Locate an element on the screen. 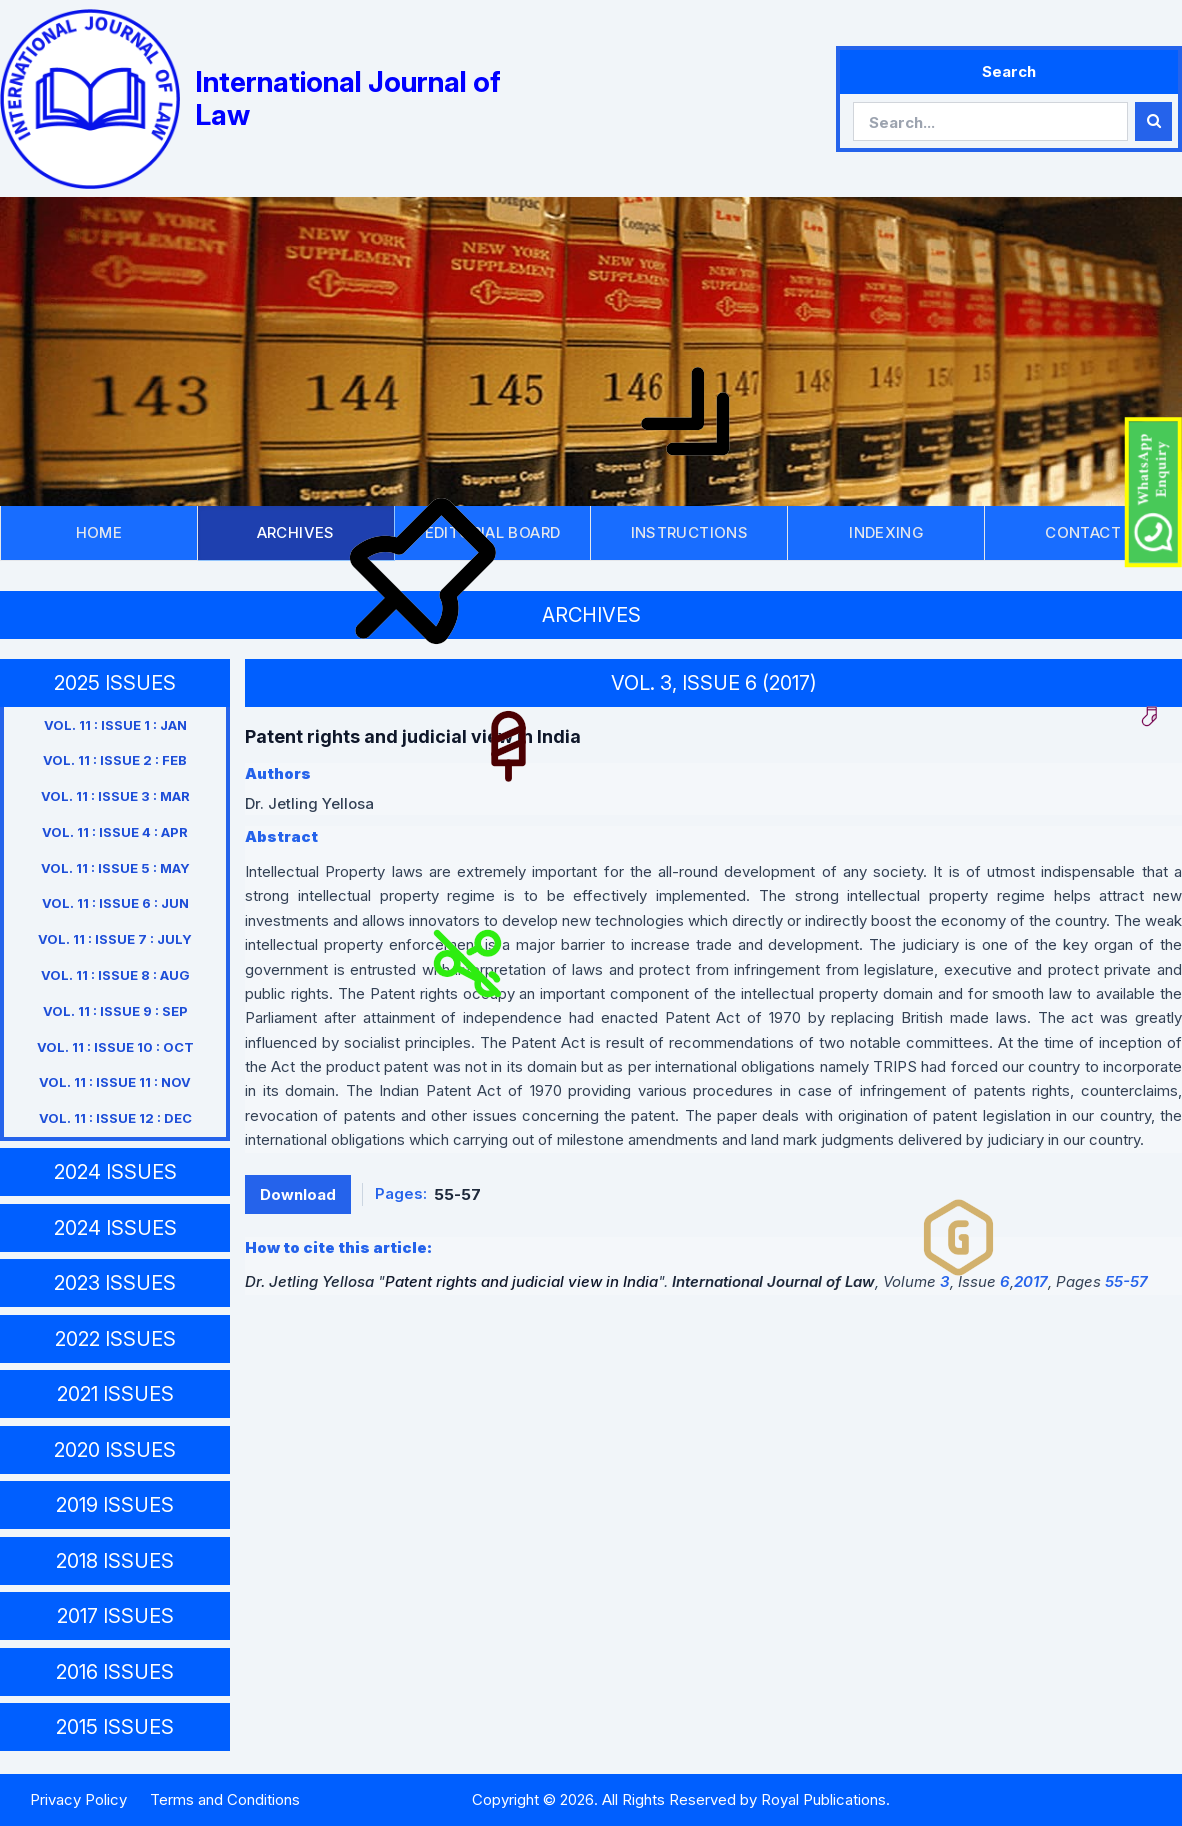 Image resolution: width=1182 pixels, height=1826 pixels. browse desserts or frozen treats is located at coordinates (508, 745).